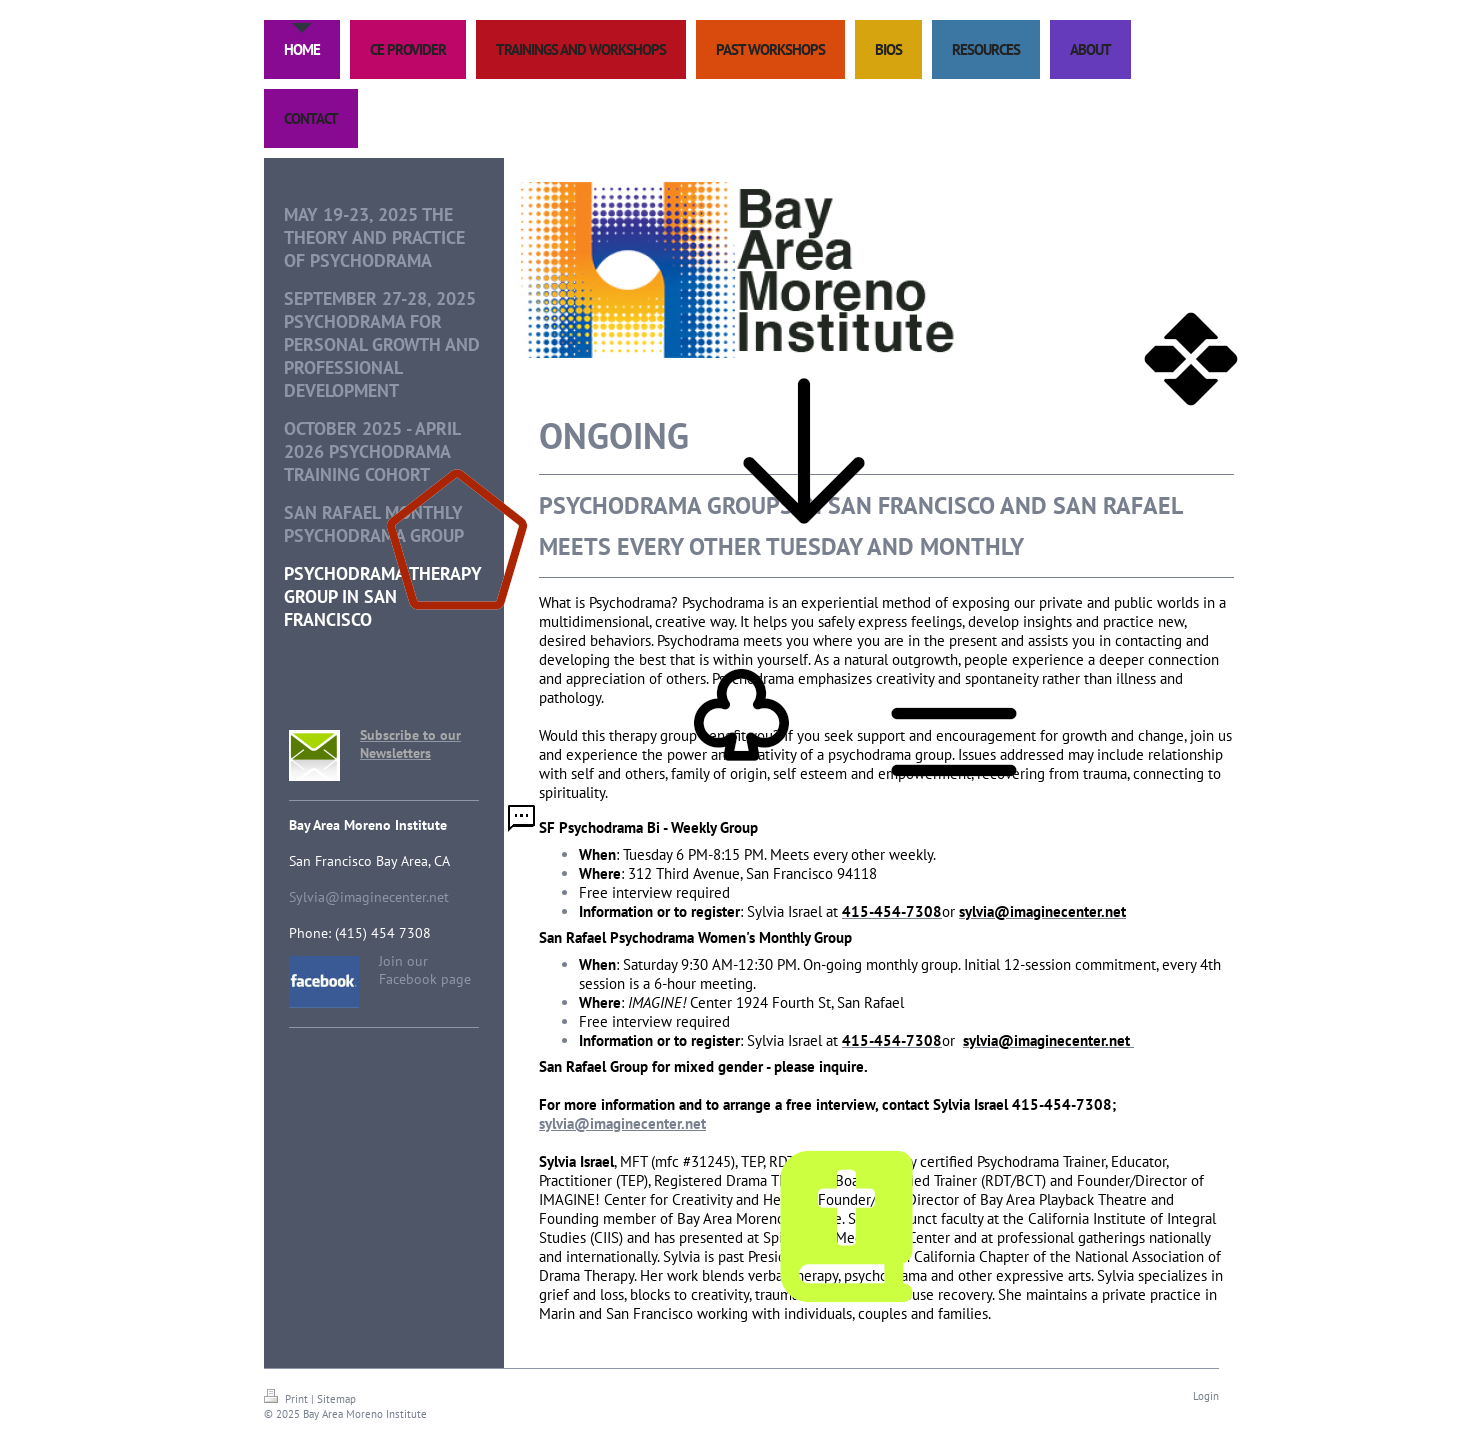  I want to click on open text messaging app, so click(521, 818).